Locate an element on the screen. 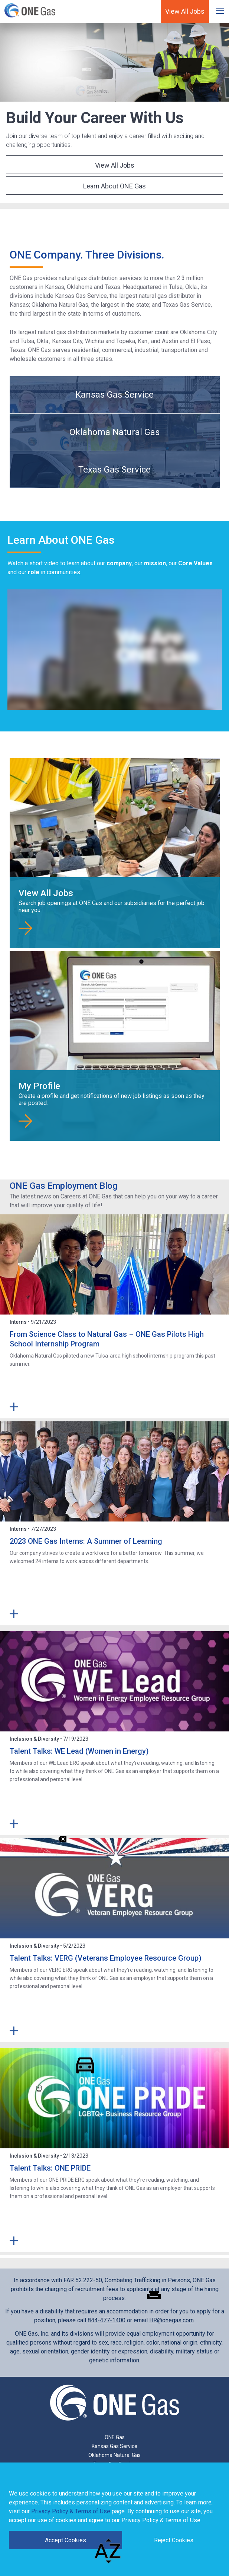 The width and height of the screenshot is (229, 2576). sort items alphabetically is located at coordinates (108, 2551).